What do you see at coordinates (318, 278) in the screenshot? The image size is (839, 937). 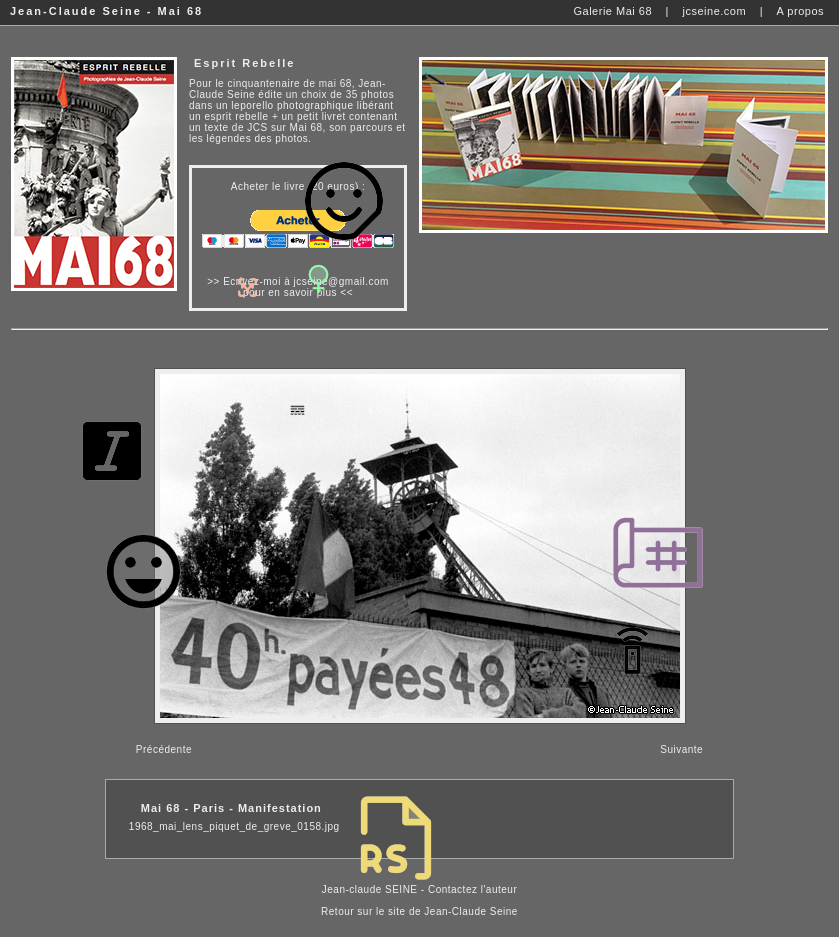 I see `indicates female gender option` at bounding box center [318, 278].